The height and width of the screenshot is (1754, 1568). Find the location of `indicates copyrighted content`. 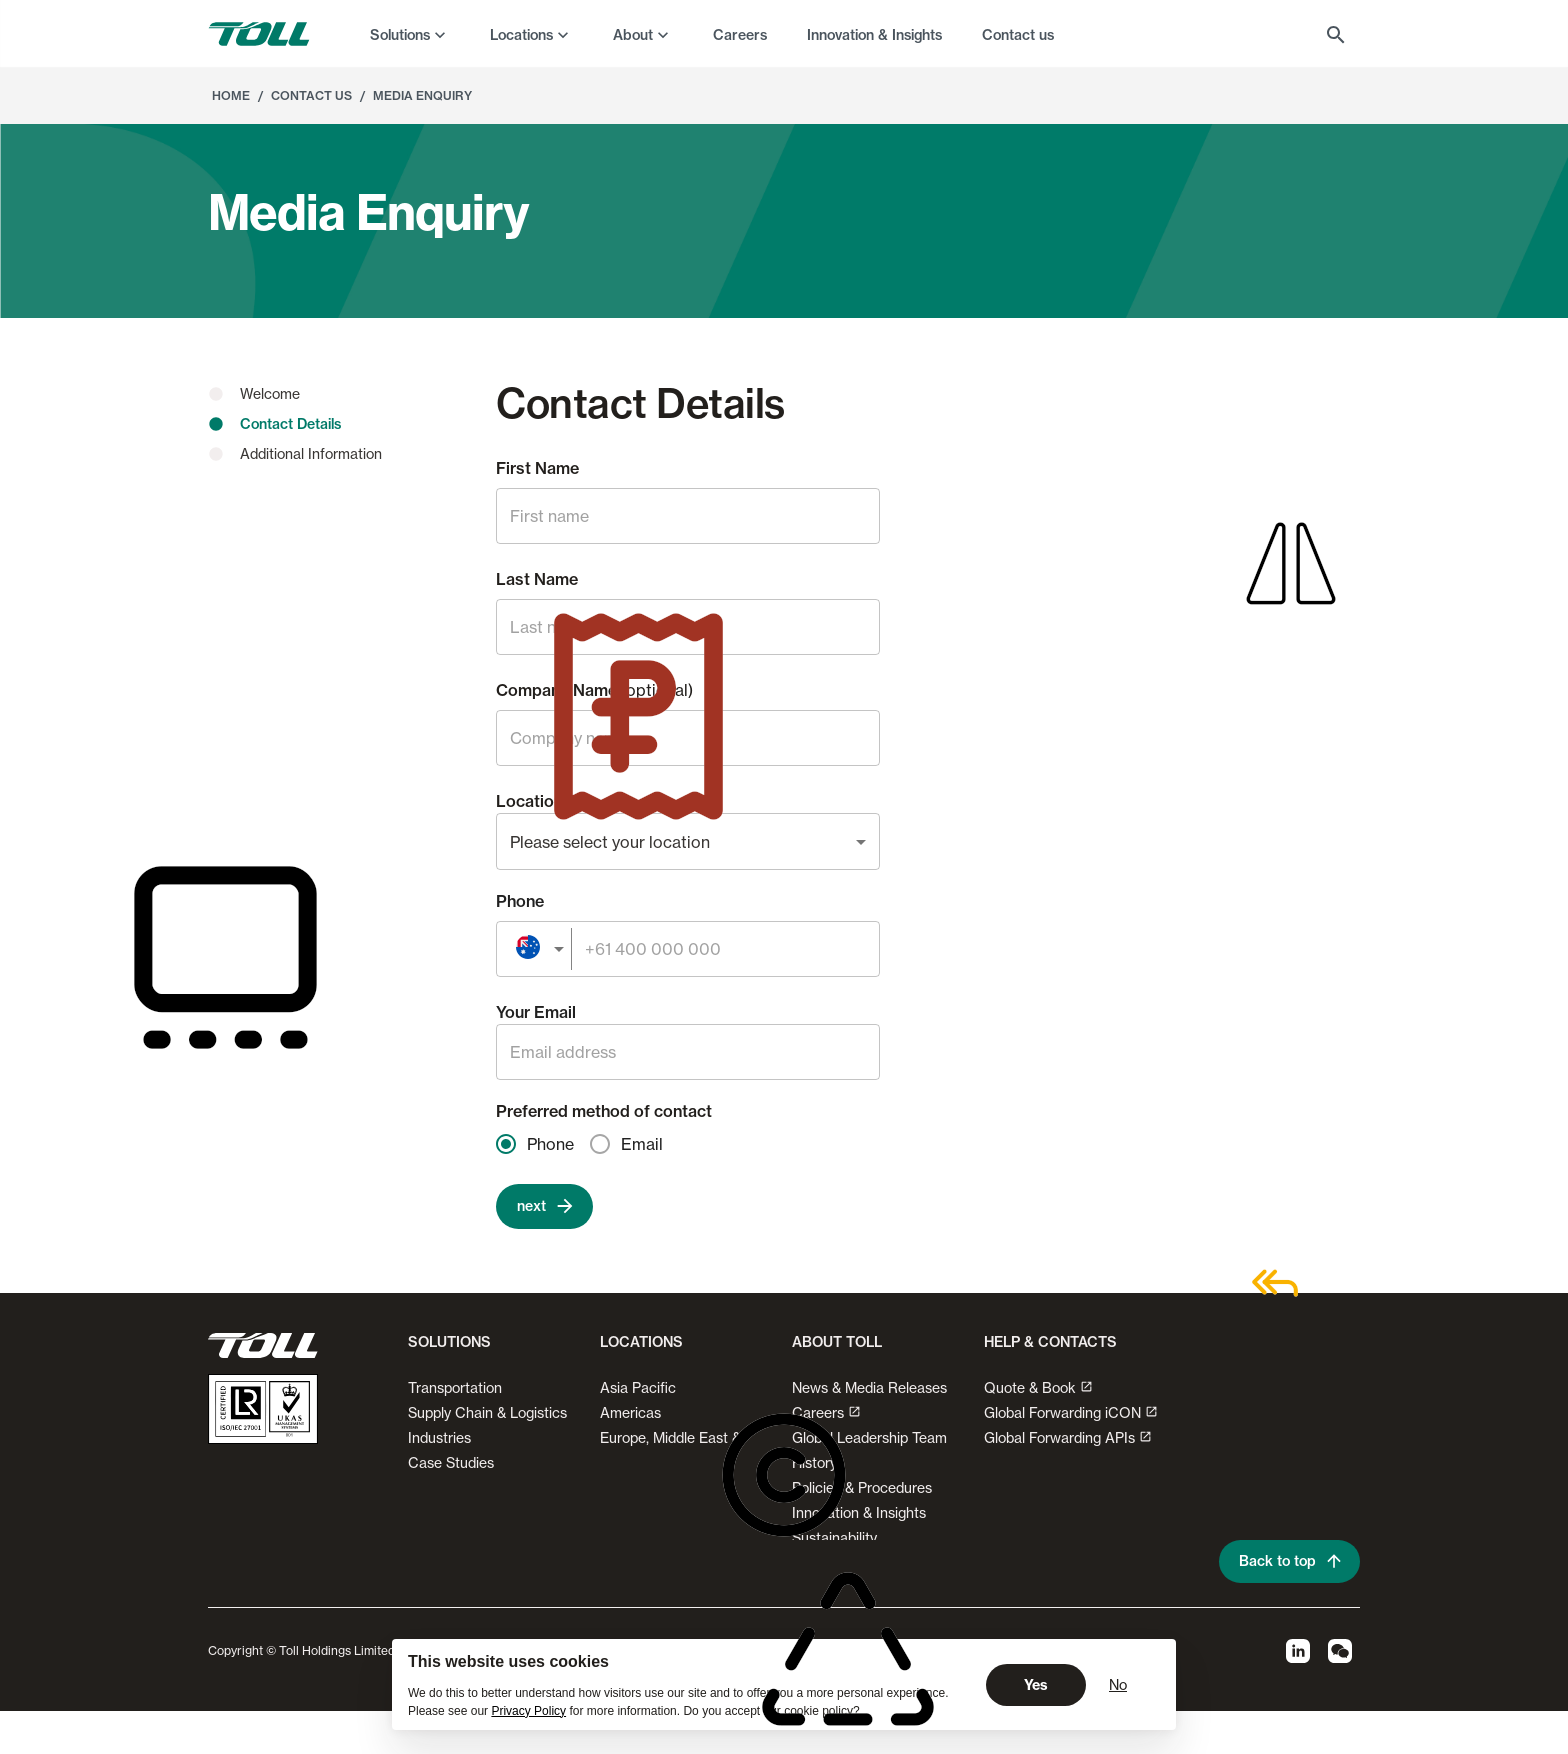

indicates copyrighted content is located at coordinates (784, 1475).